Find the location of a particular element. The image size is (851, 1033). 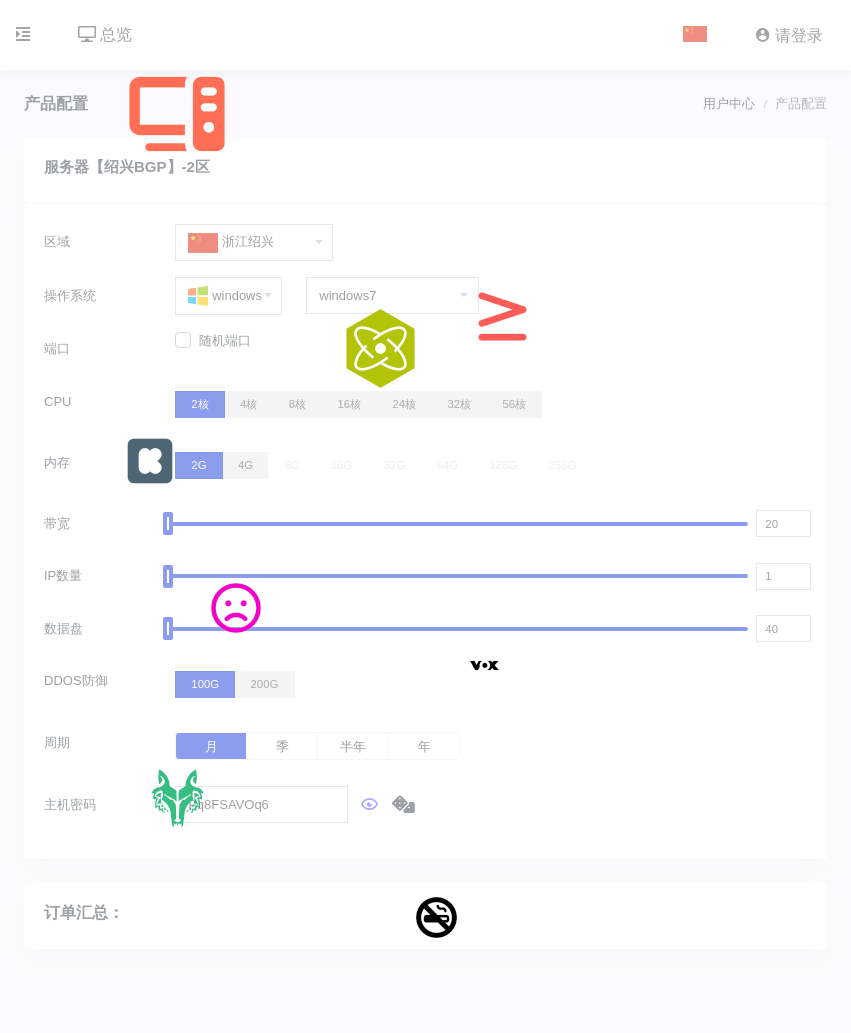

indicates a minimum value requirement is located at coordinates (502, 316).